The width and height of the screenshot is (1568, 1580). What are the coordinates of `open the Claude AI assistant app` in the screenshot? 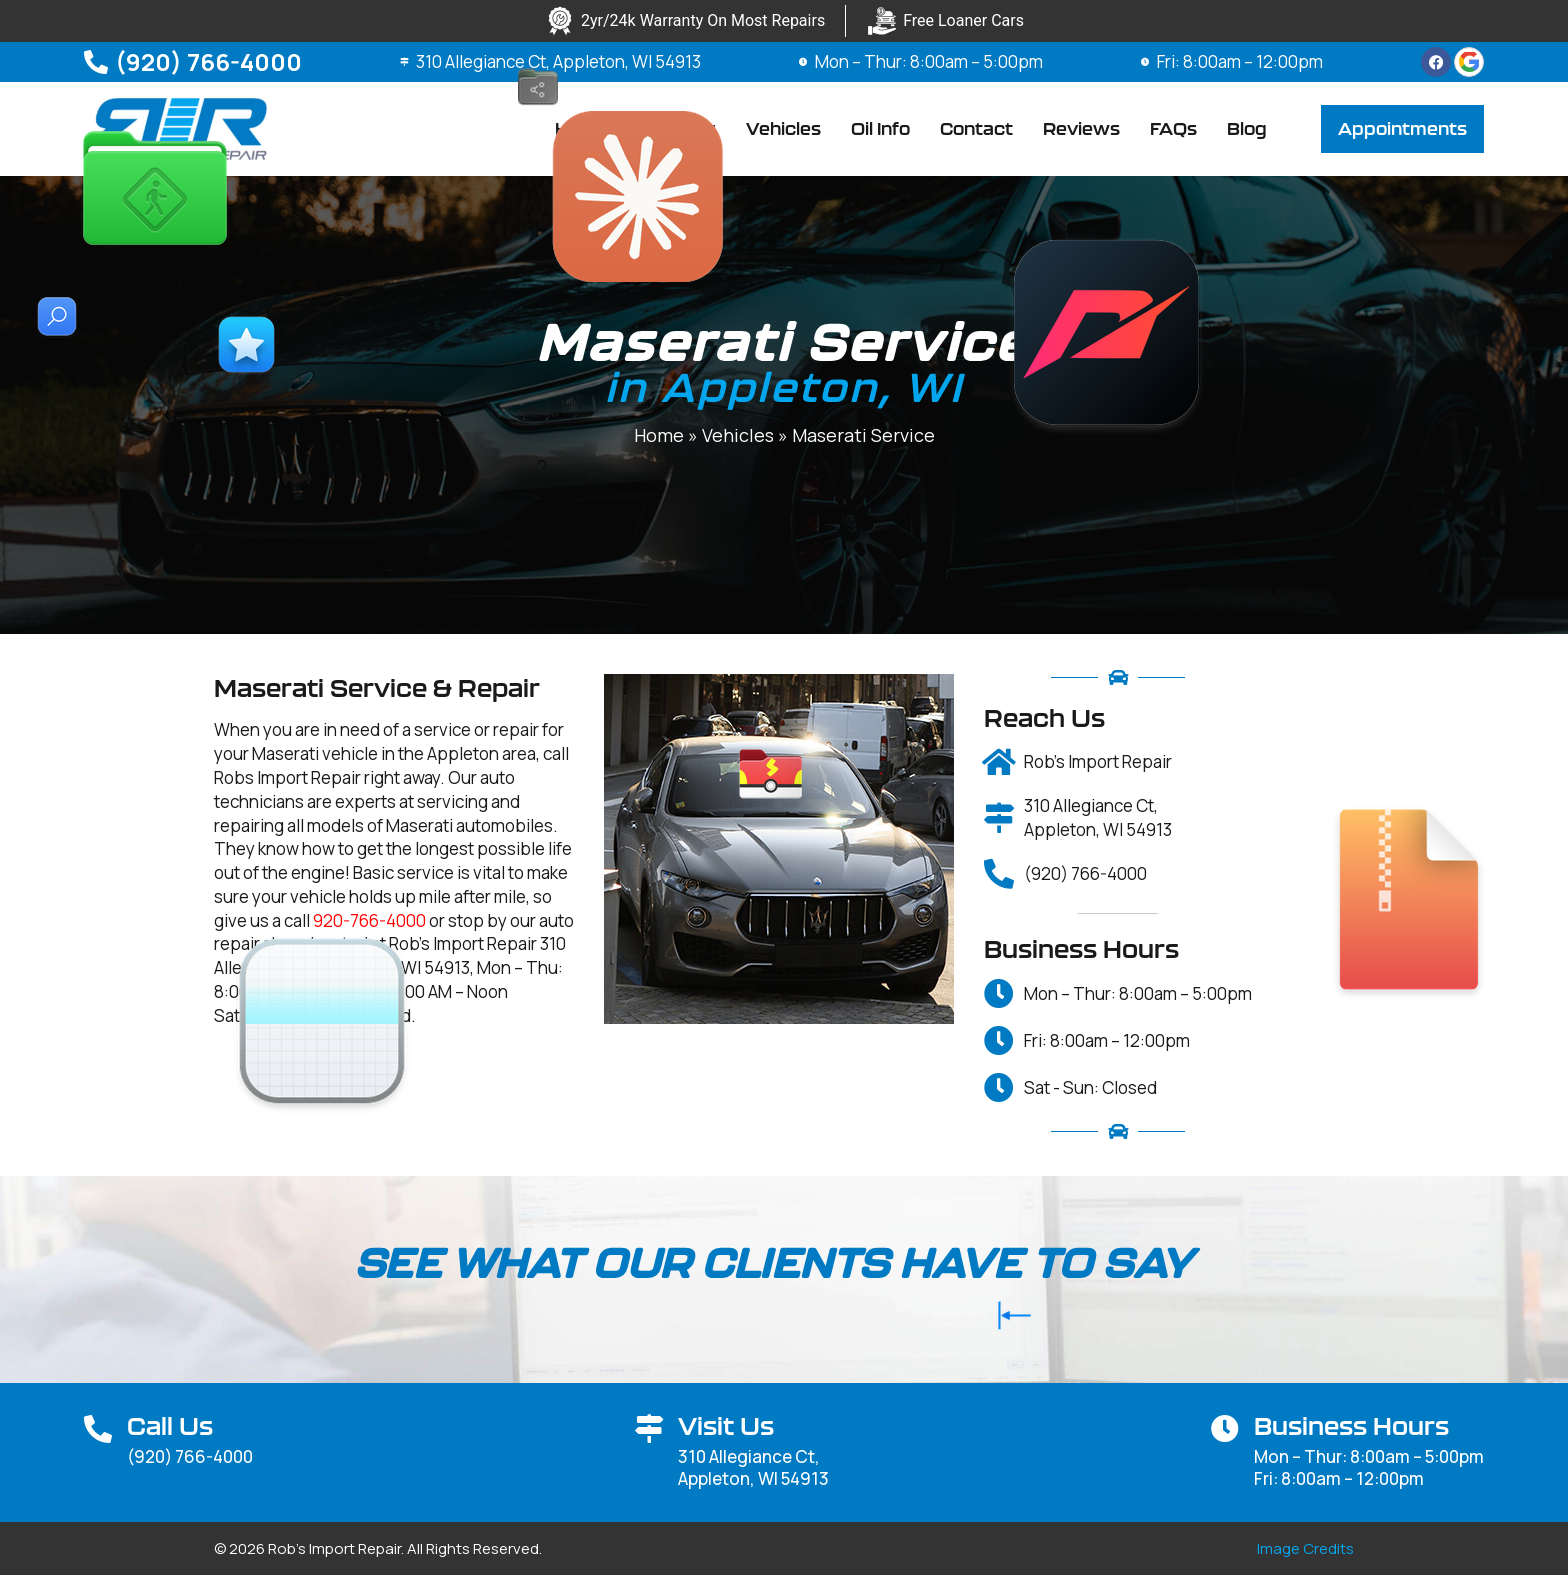 It's located at (637, 196).